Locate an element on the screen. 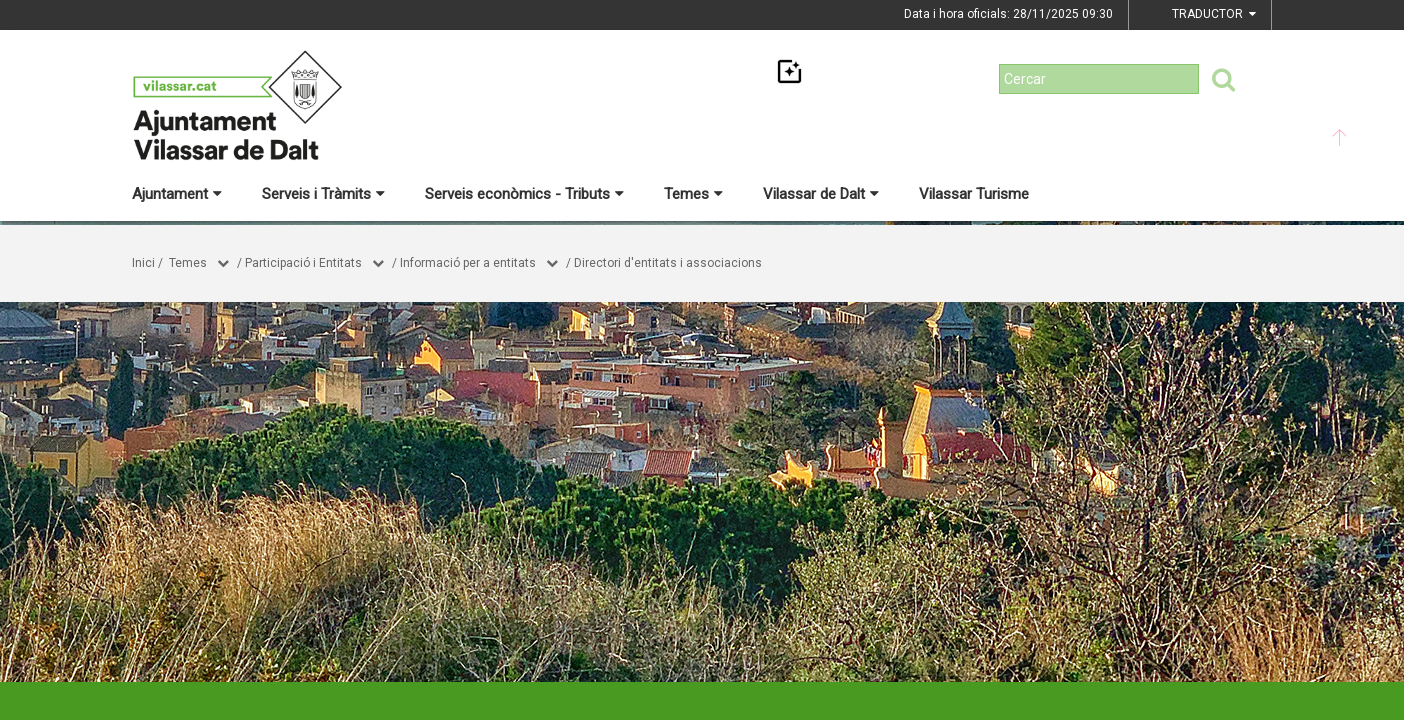 The width and height of the screenshot is (1404, 720). scroll to top of page is located at coordinates (1339, 137).